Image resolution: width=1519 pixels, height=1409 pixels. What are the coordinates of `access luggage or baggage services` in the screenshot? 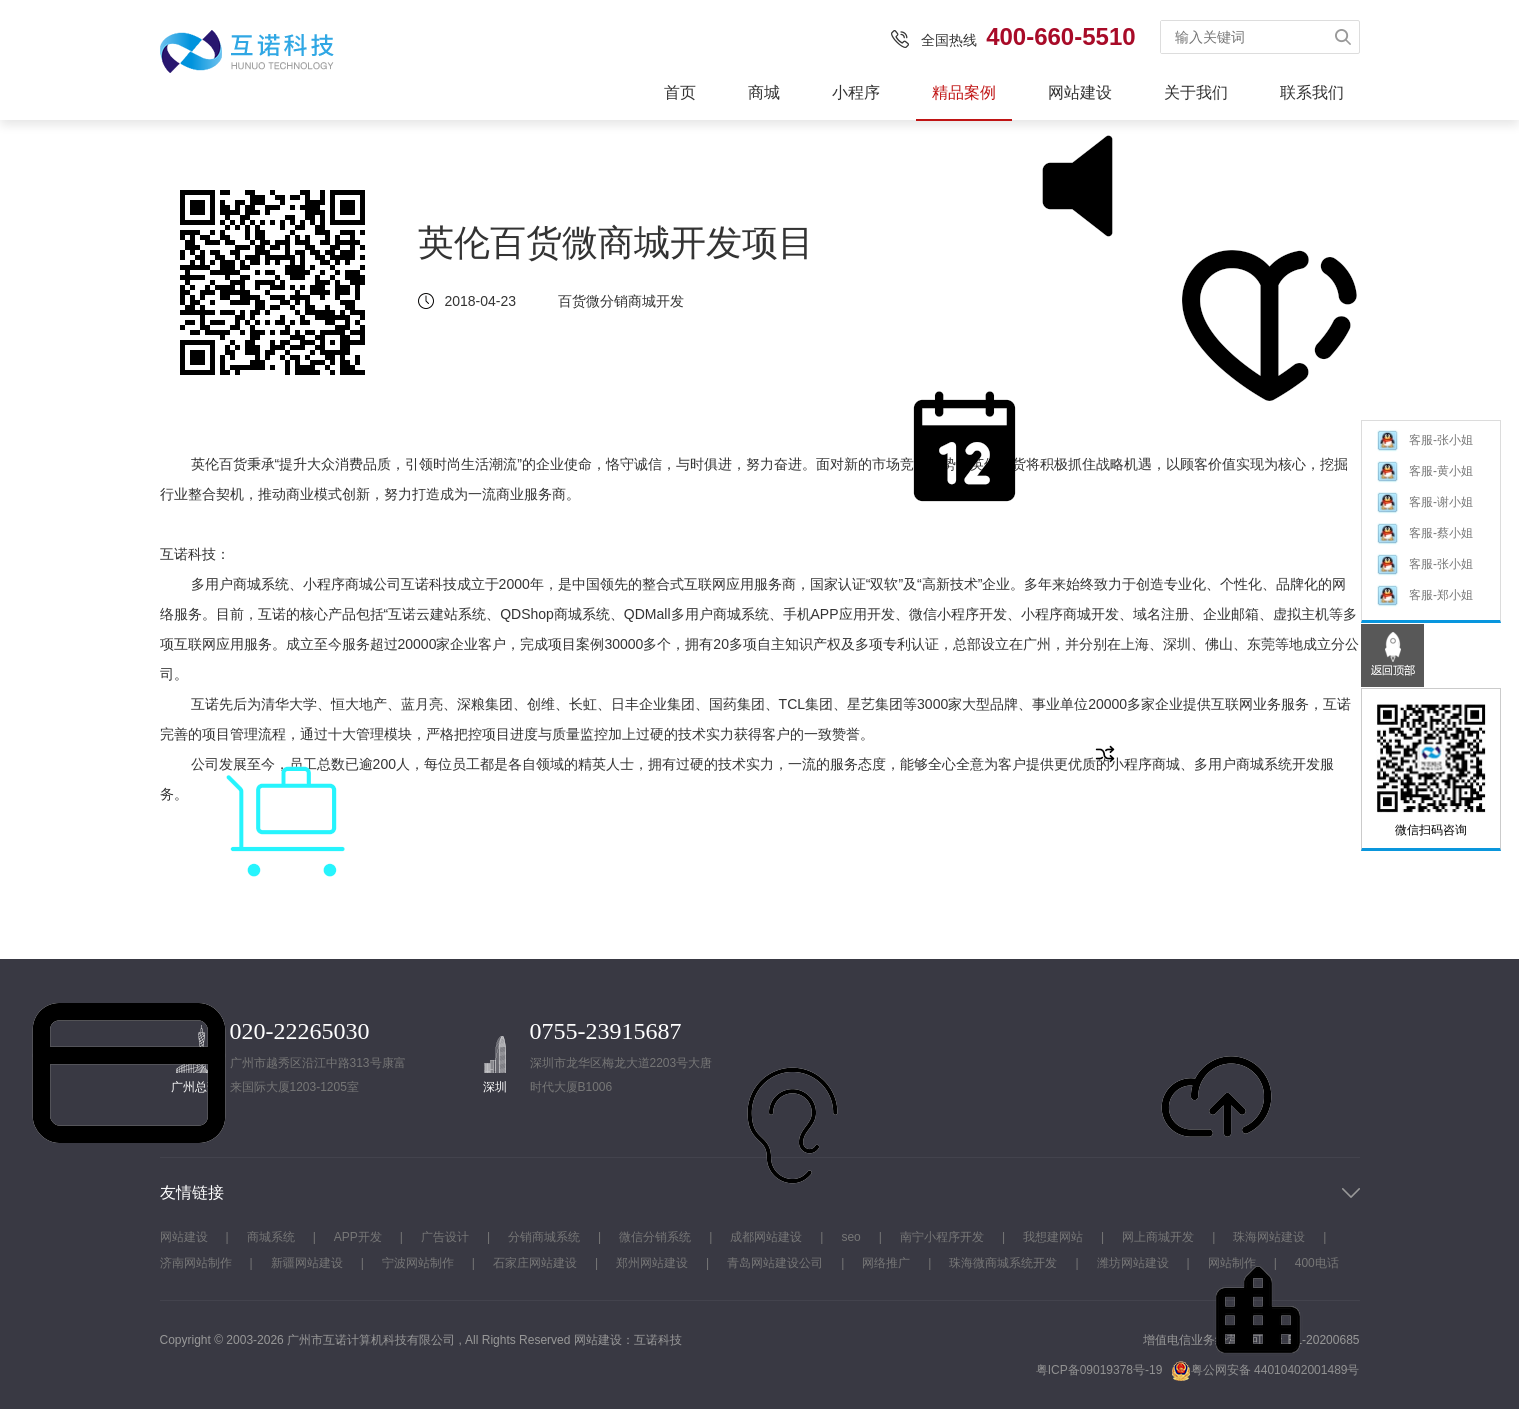 It's located at (283, 819).